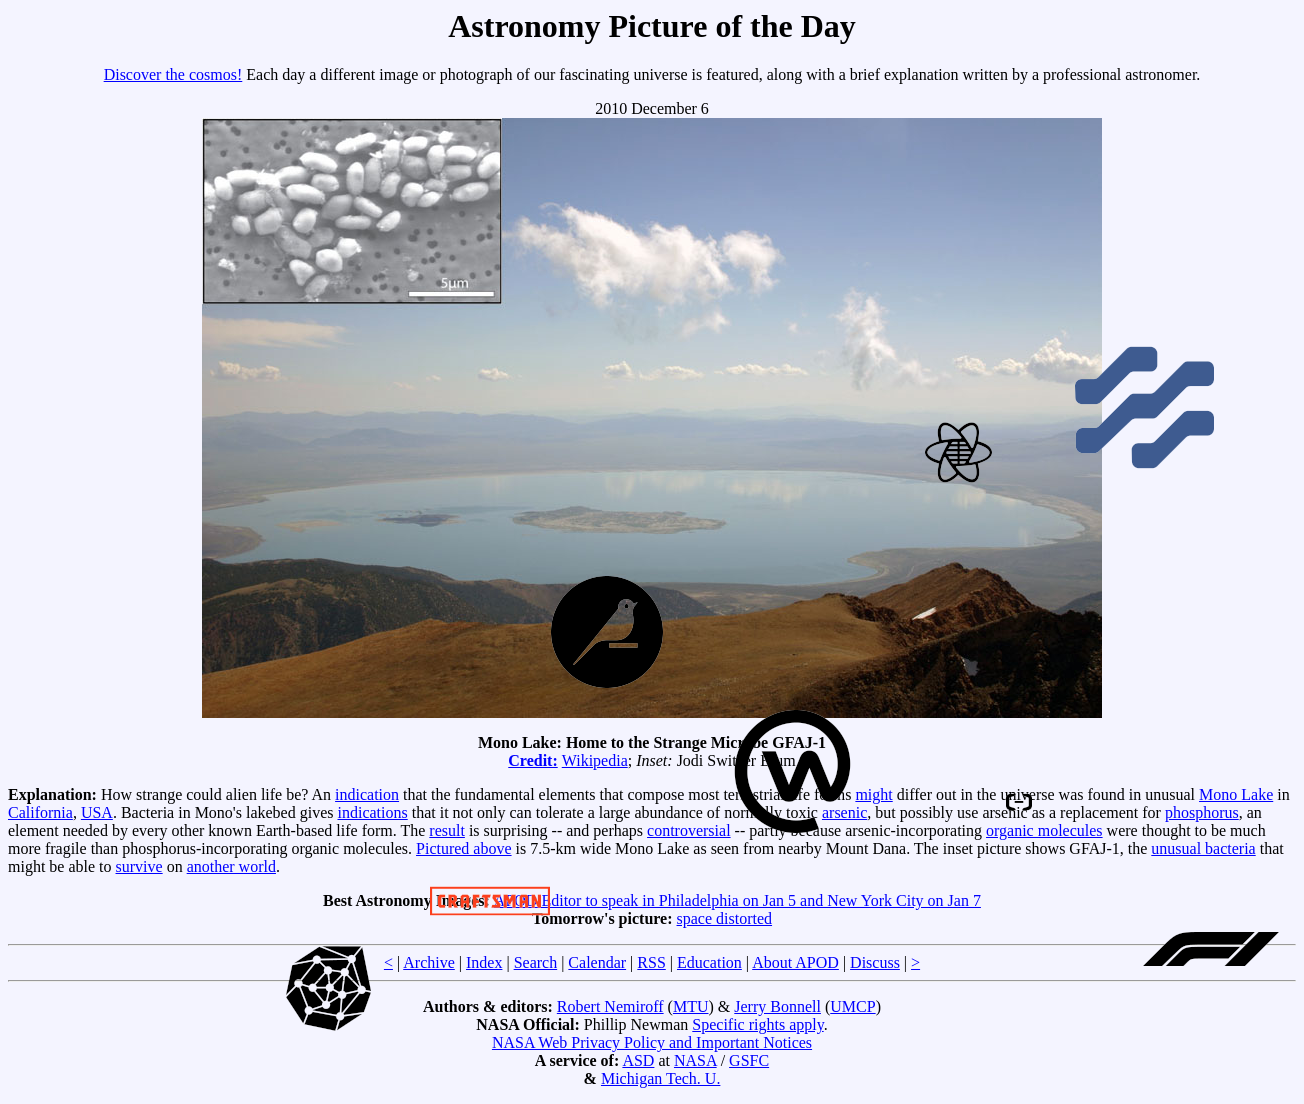 The height and width of the screenshot is (1104, 1304). I want to click on langflow app logo, so click(1144, 407).